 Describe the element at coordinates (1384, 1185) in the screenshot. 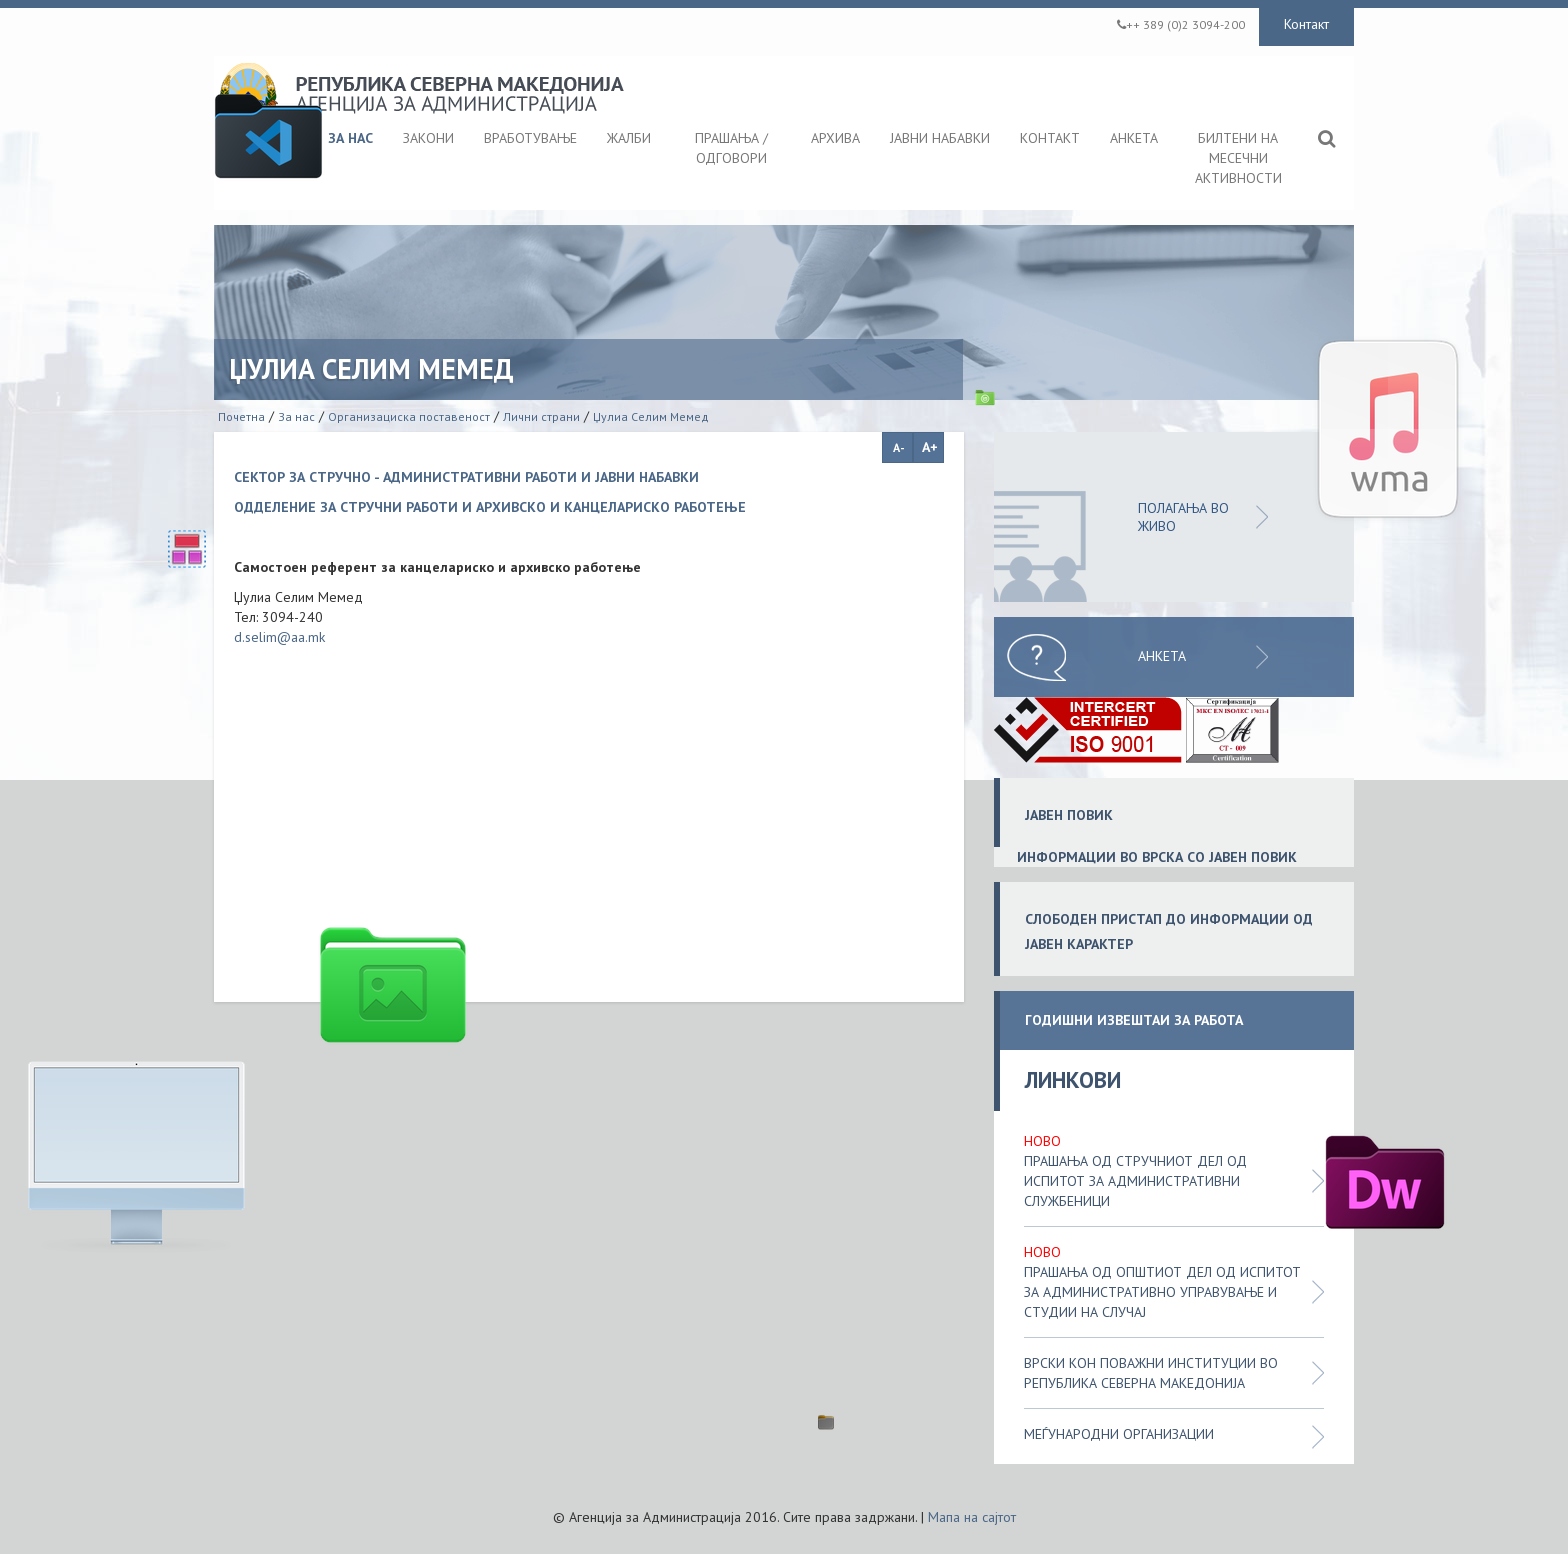

I see `folder containing adobe dreamweaver project files` at that location.